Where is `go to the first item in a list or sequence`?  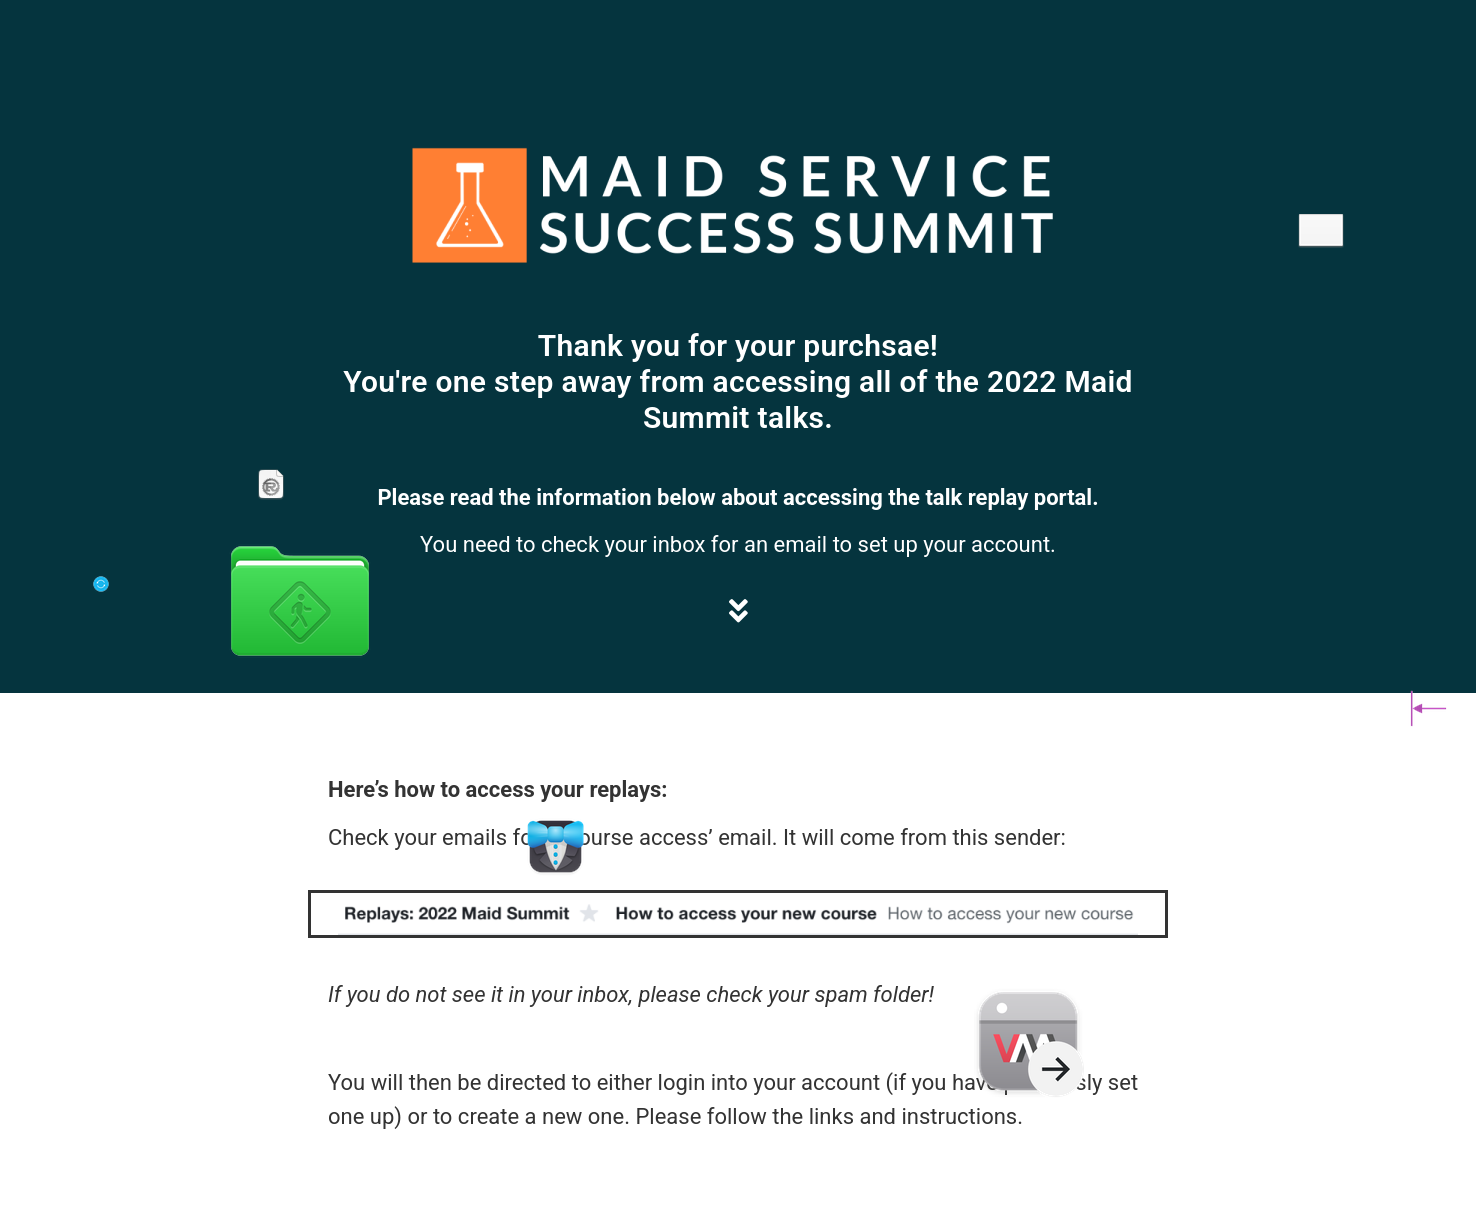 go to the first item in a list or sequence is located at coordinates (1428, 708).